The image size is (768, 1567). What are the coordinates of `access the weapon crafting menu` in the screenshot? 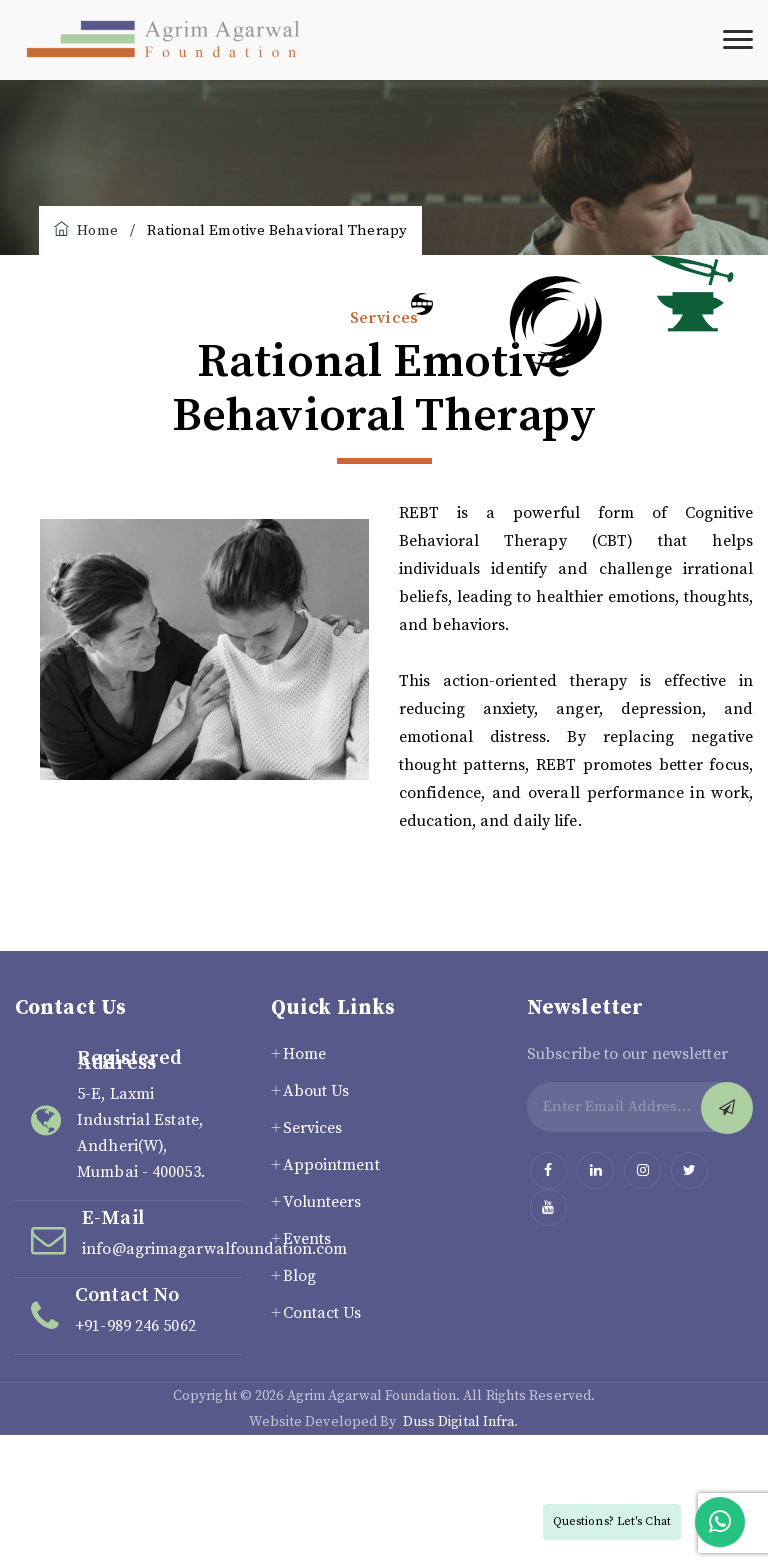 It's located at (692, 290).